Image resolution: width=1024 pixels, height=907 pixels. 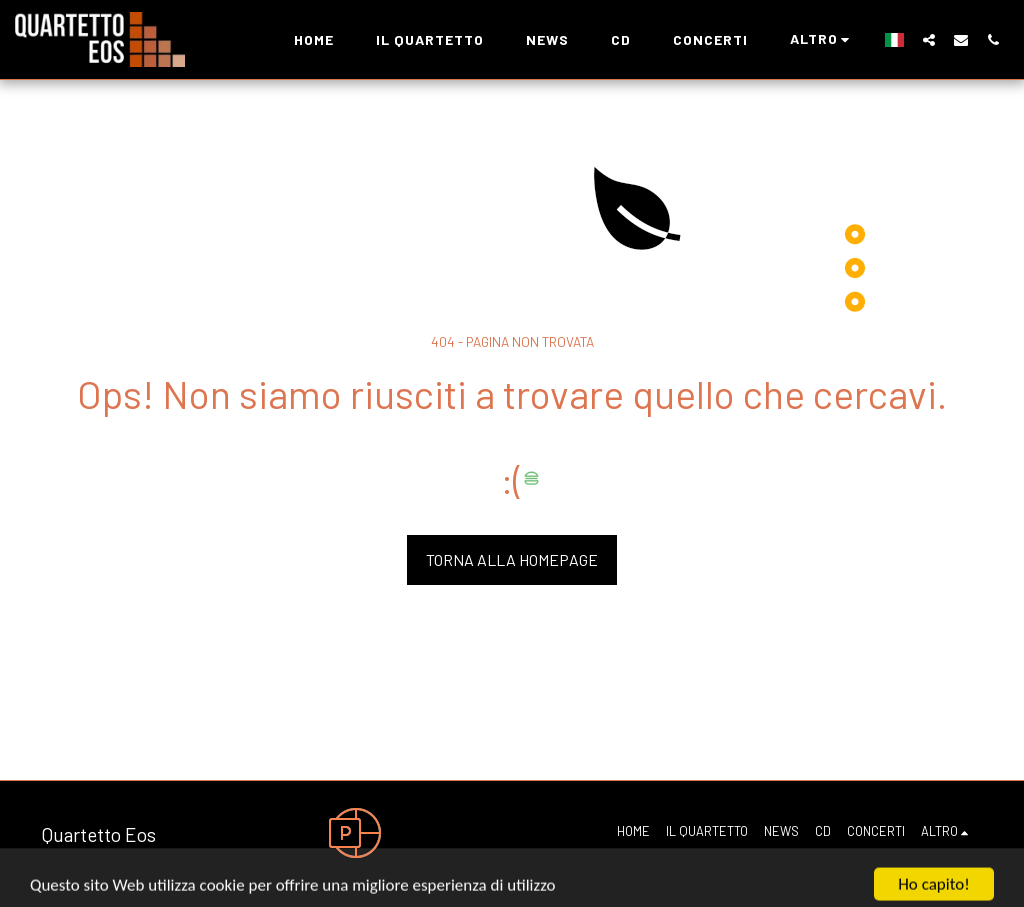 I want to click on indicates eco-friendly or sustainable option, so click(x=637, y=210).